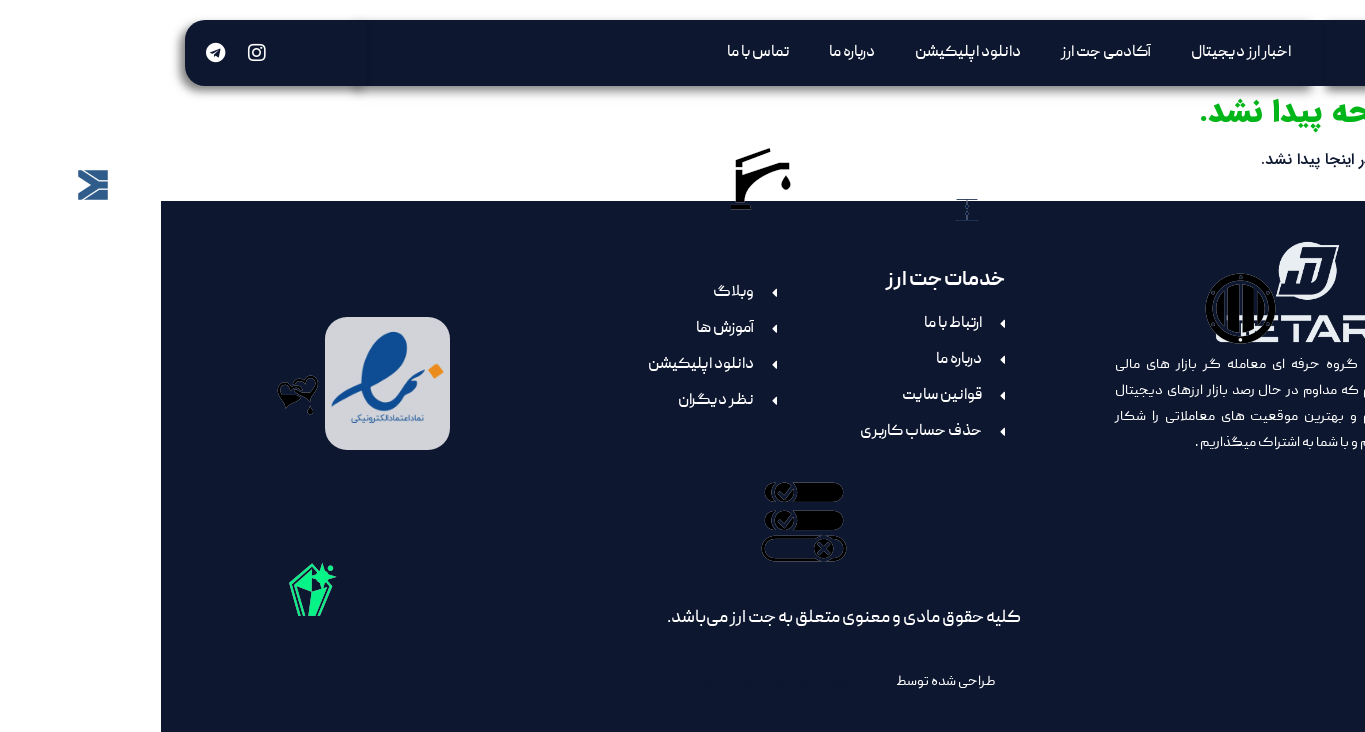 The height and width of the screenshot is (732, 1365). I want to click on indicates a racing or competition game mode, so click(310, 589).